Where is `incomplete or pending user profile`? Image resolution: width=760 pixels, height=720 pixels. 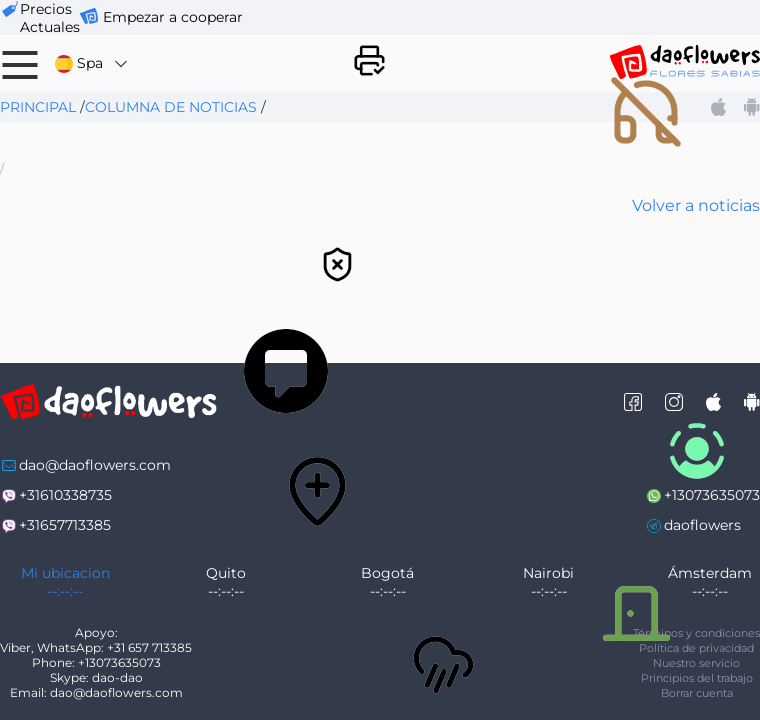
incomplete or pending user profile is located at coordinates (697, 451).